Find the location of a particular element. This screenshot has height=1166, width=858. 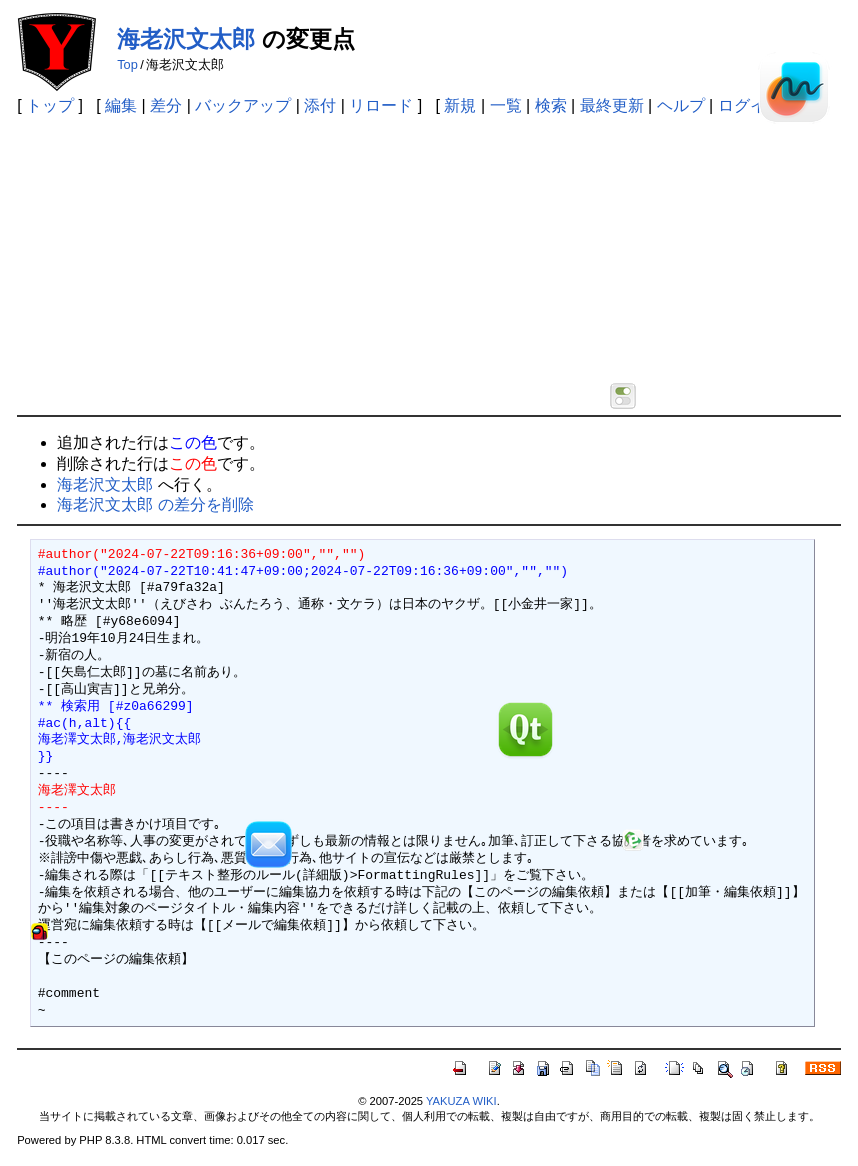

open gnome tweaks to customize system settings is located at coordinates (623, 396).